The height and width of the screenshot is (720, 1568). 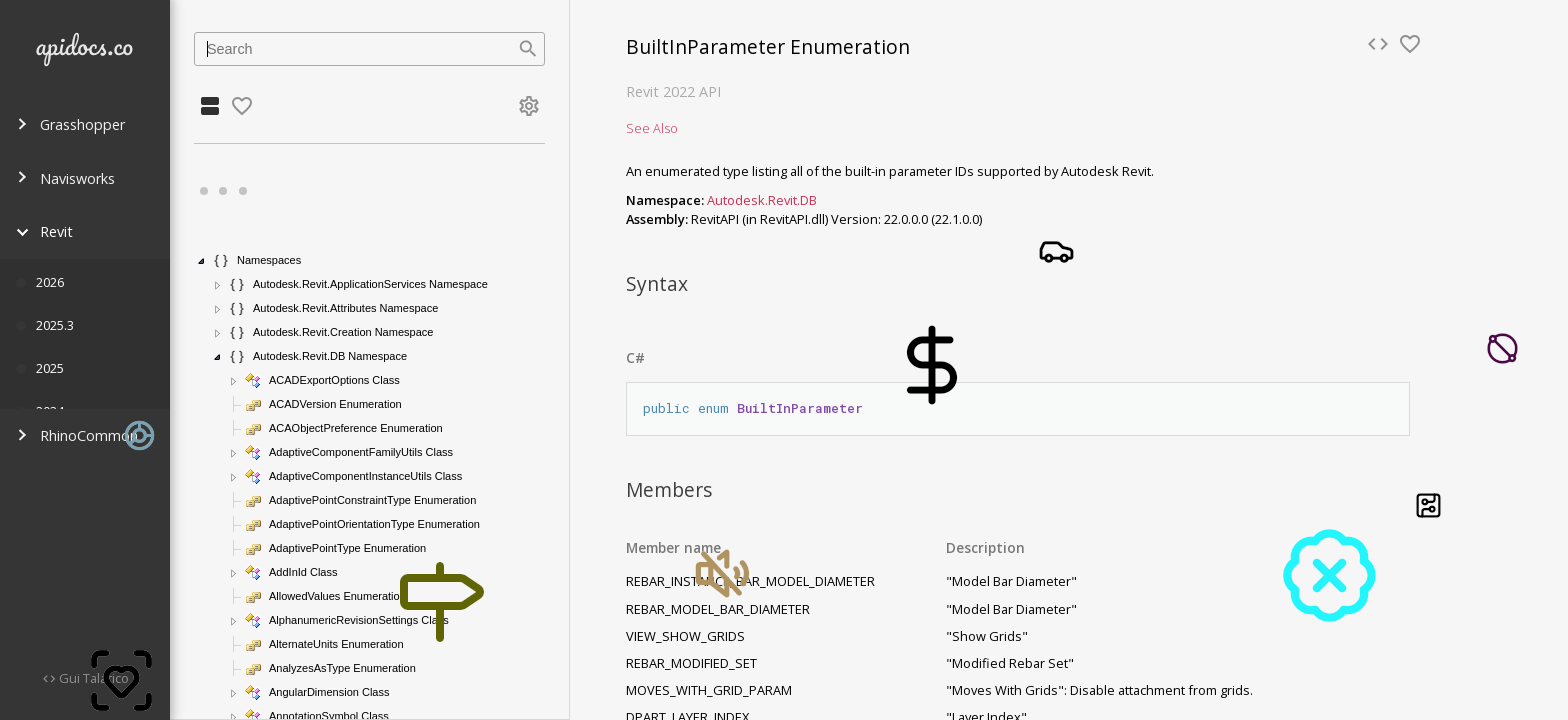 I want to click on access vehicle or driving settings, so click(x=1056, y=250).